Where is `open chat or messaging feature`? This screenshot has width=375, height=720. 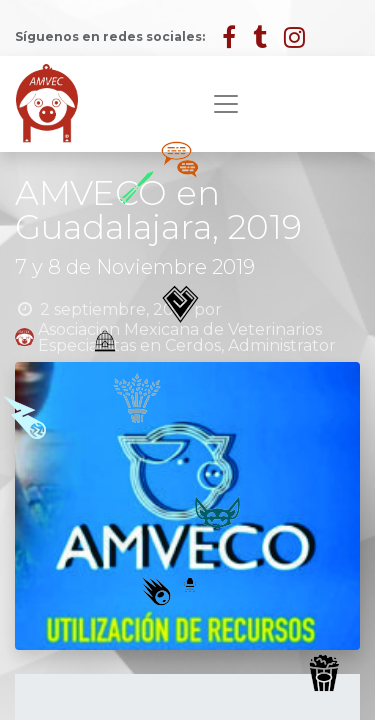
open chat or messaging feature is located at coordinates (180, 160).